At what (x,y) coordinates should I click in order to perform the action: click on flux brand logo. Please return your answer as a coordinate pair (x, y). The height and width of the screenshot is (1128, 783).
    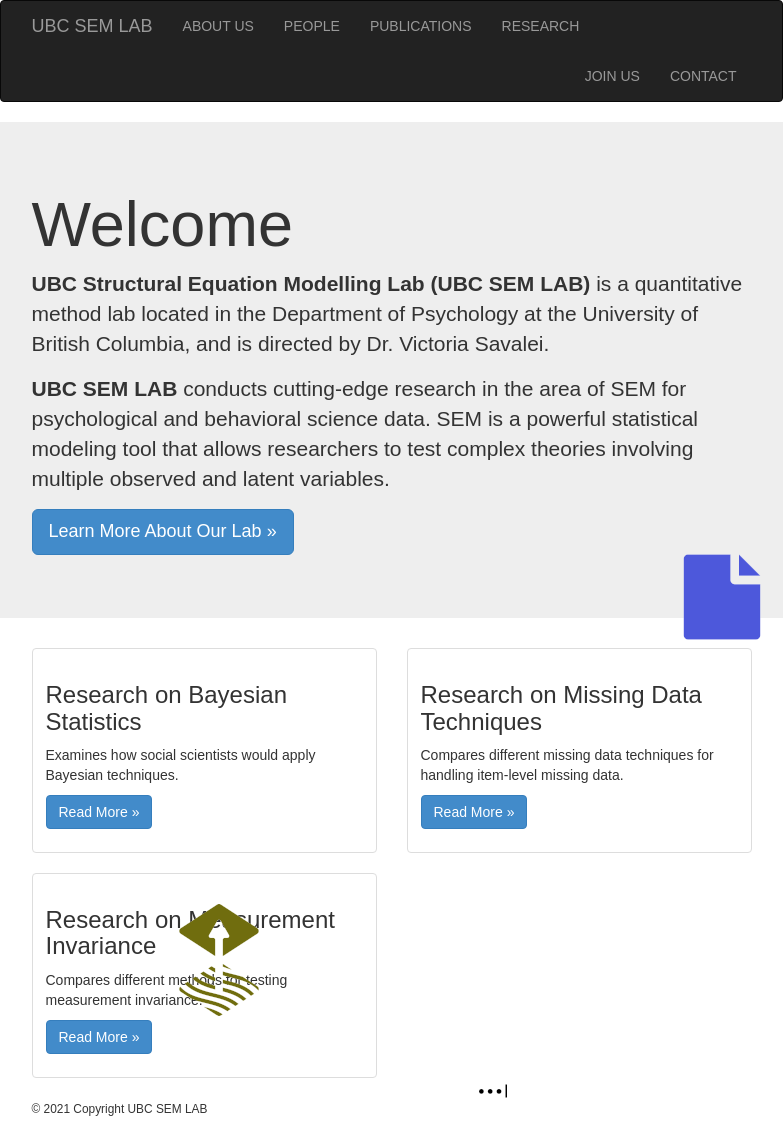
    Looking at the image, I should click on (219, 960).